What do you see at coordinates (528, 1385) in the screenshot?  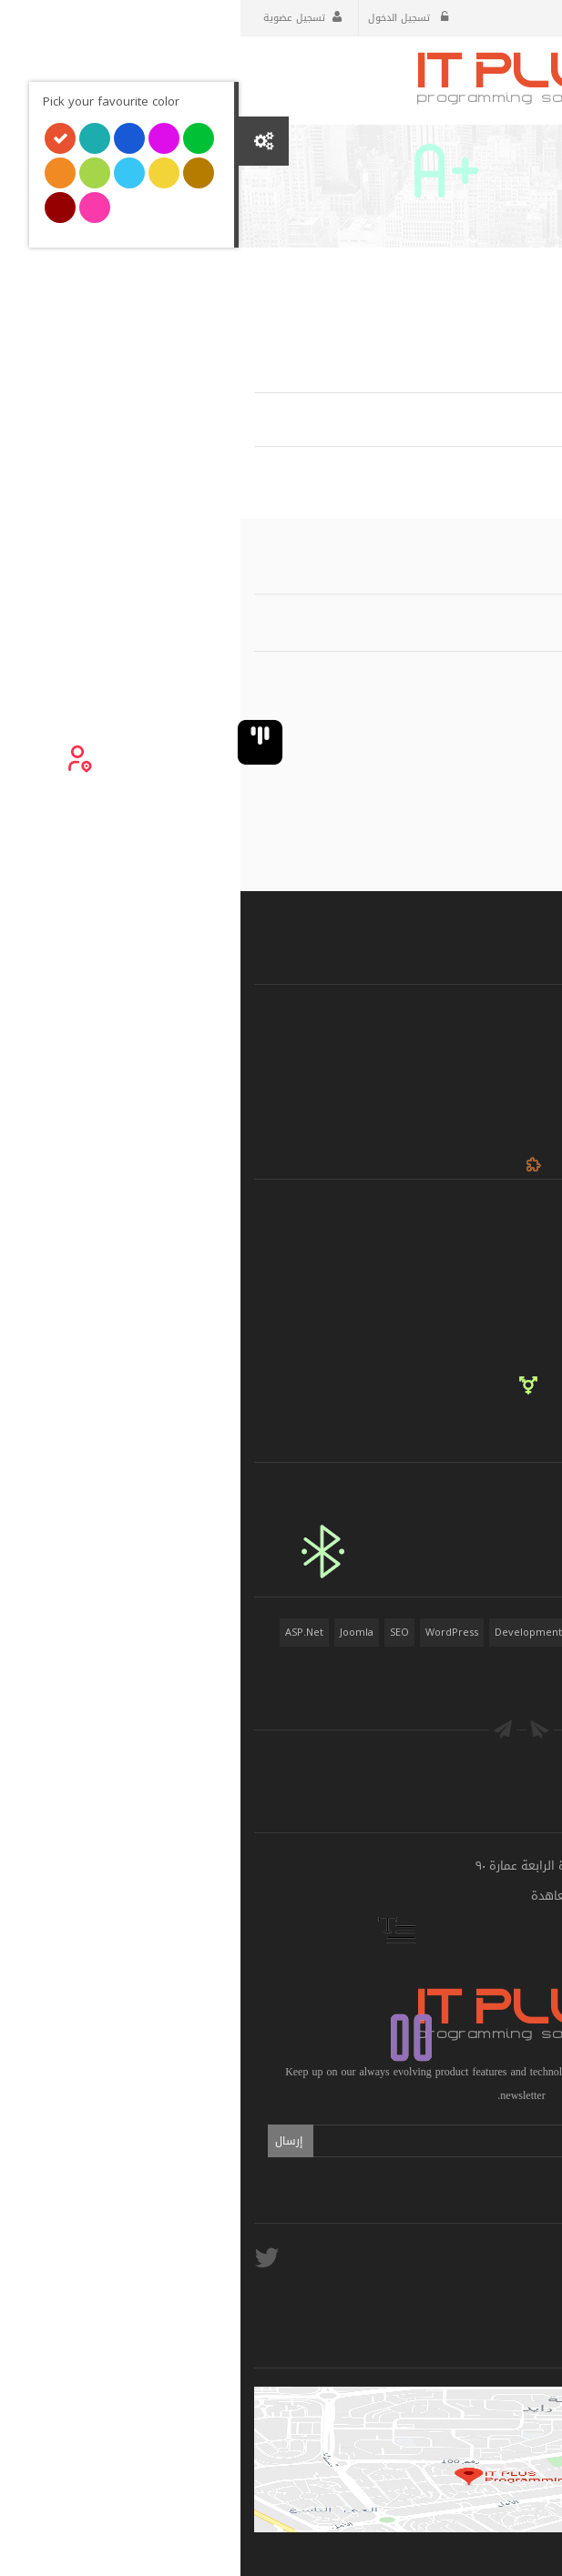 I see `indicates transgender identity or gender diversity` at bounding box center [528, 1385].